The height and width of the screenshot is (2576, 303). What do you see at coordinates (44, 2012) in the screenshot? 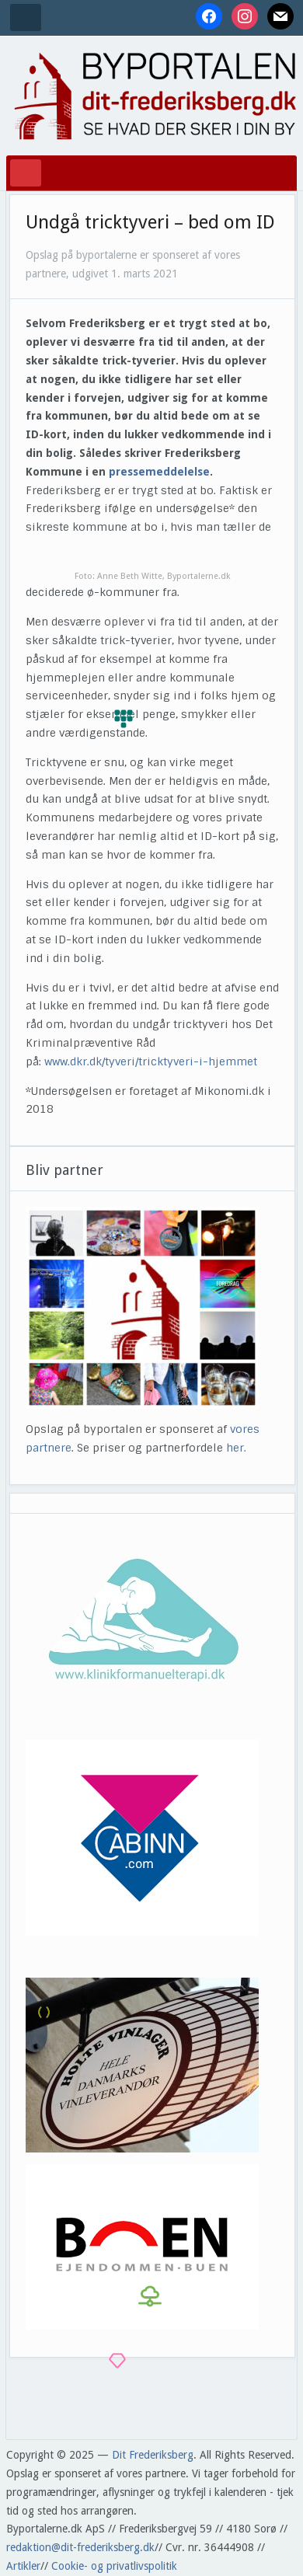
I see `insert parentheses in text editor` at bounding box center [44, 2012].